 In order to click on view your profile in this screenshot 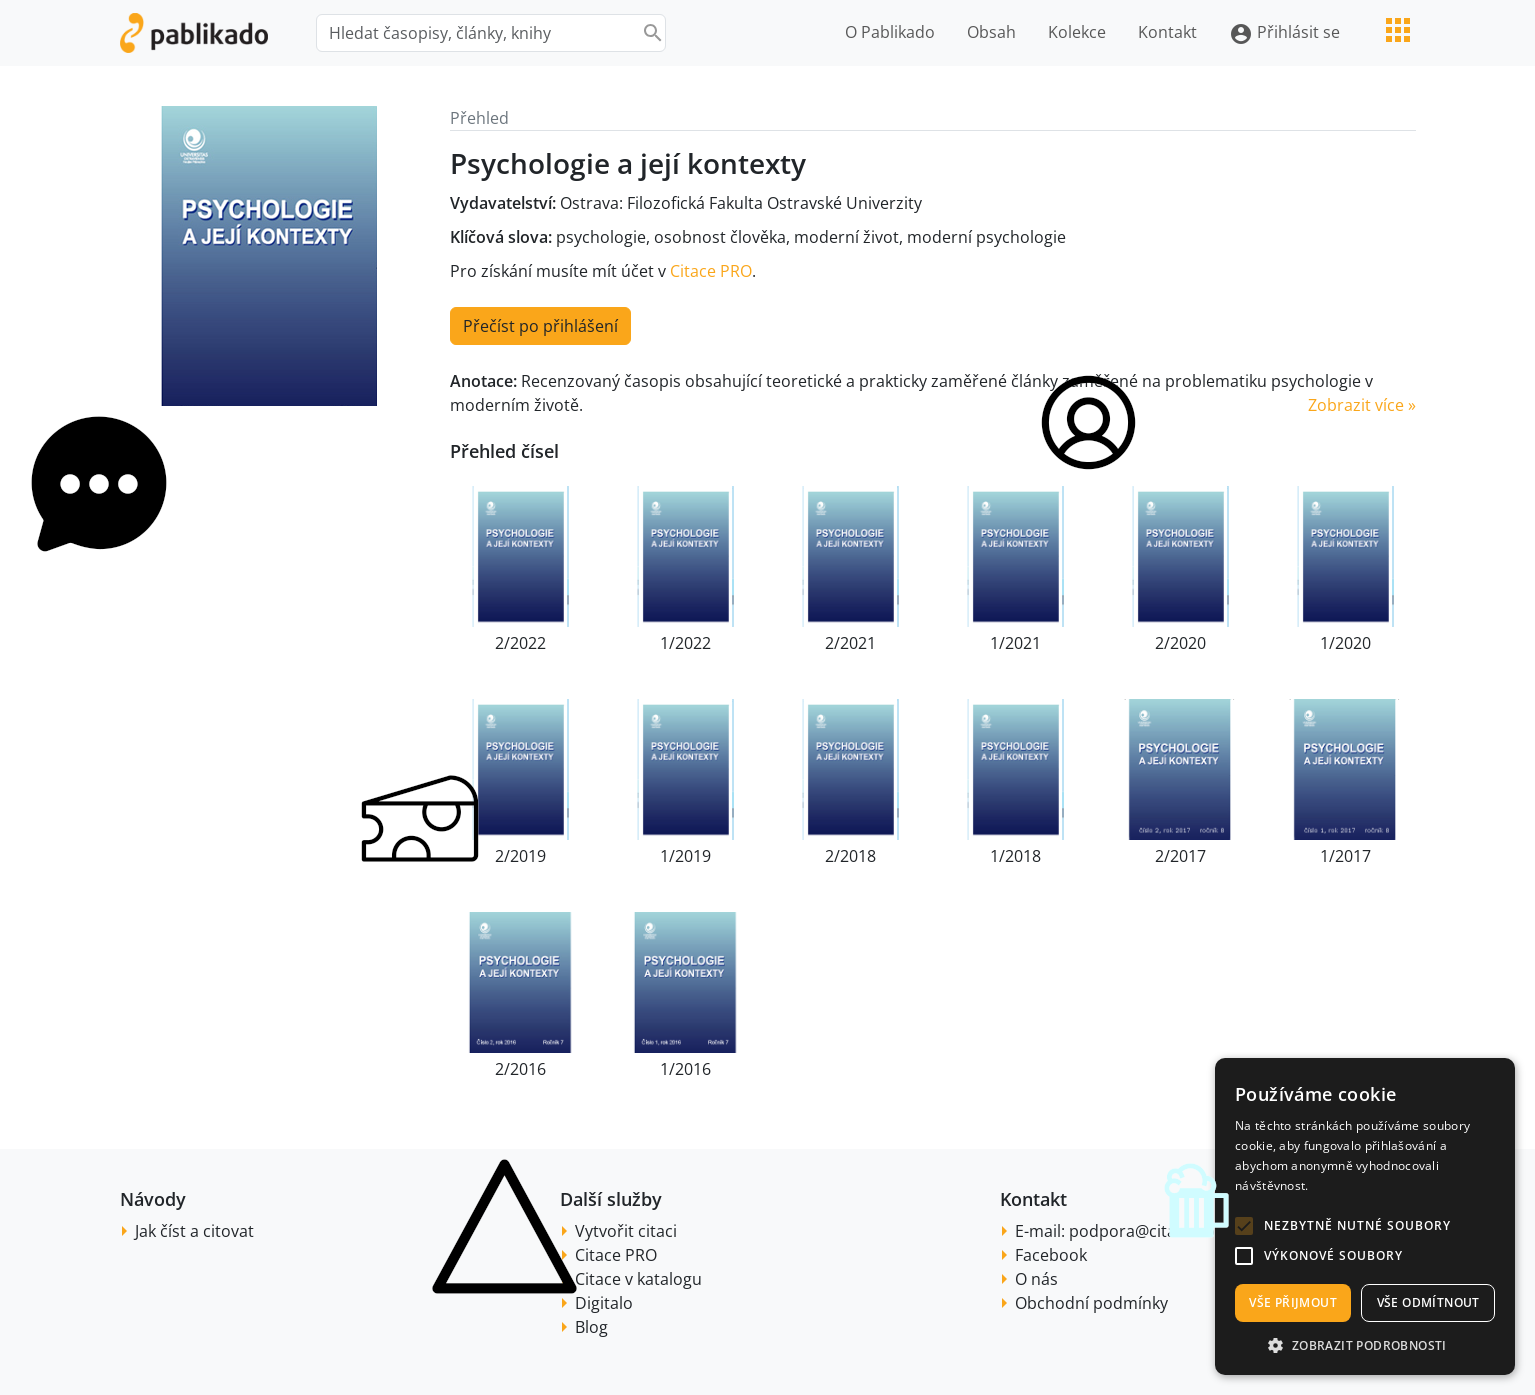, I will do `click(1088, 422)`.